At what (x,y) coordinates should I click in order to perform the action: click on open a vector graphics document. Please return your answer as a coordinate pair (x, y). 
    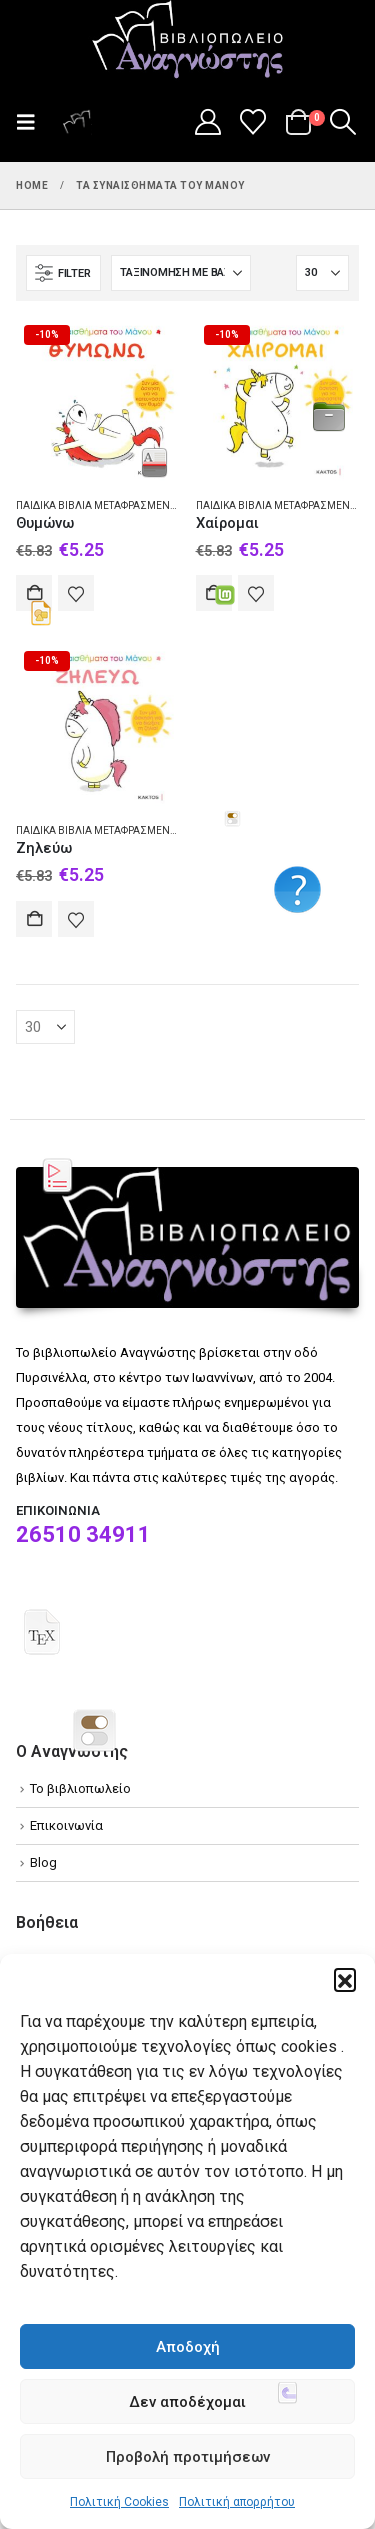
    Looking at the image, I should click on (41, 613).